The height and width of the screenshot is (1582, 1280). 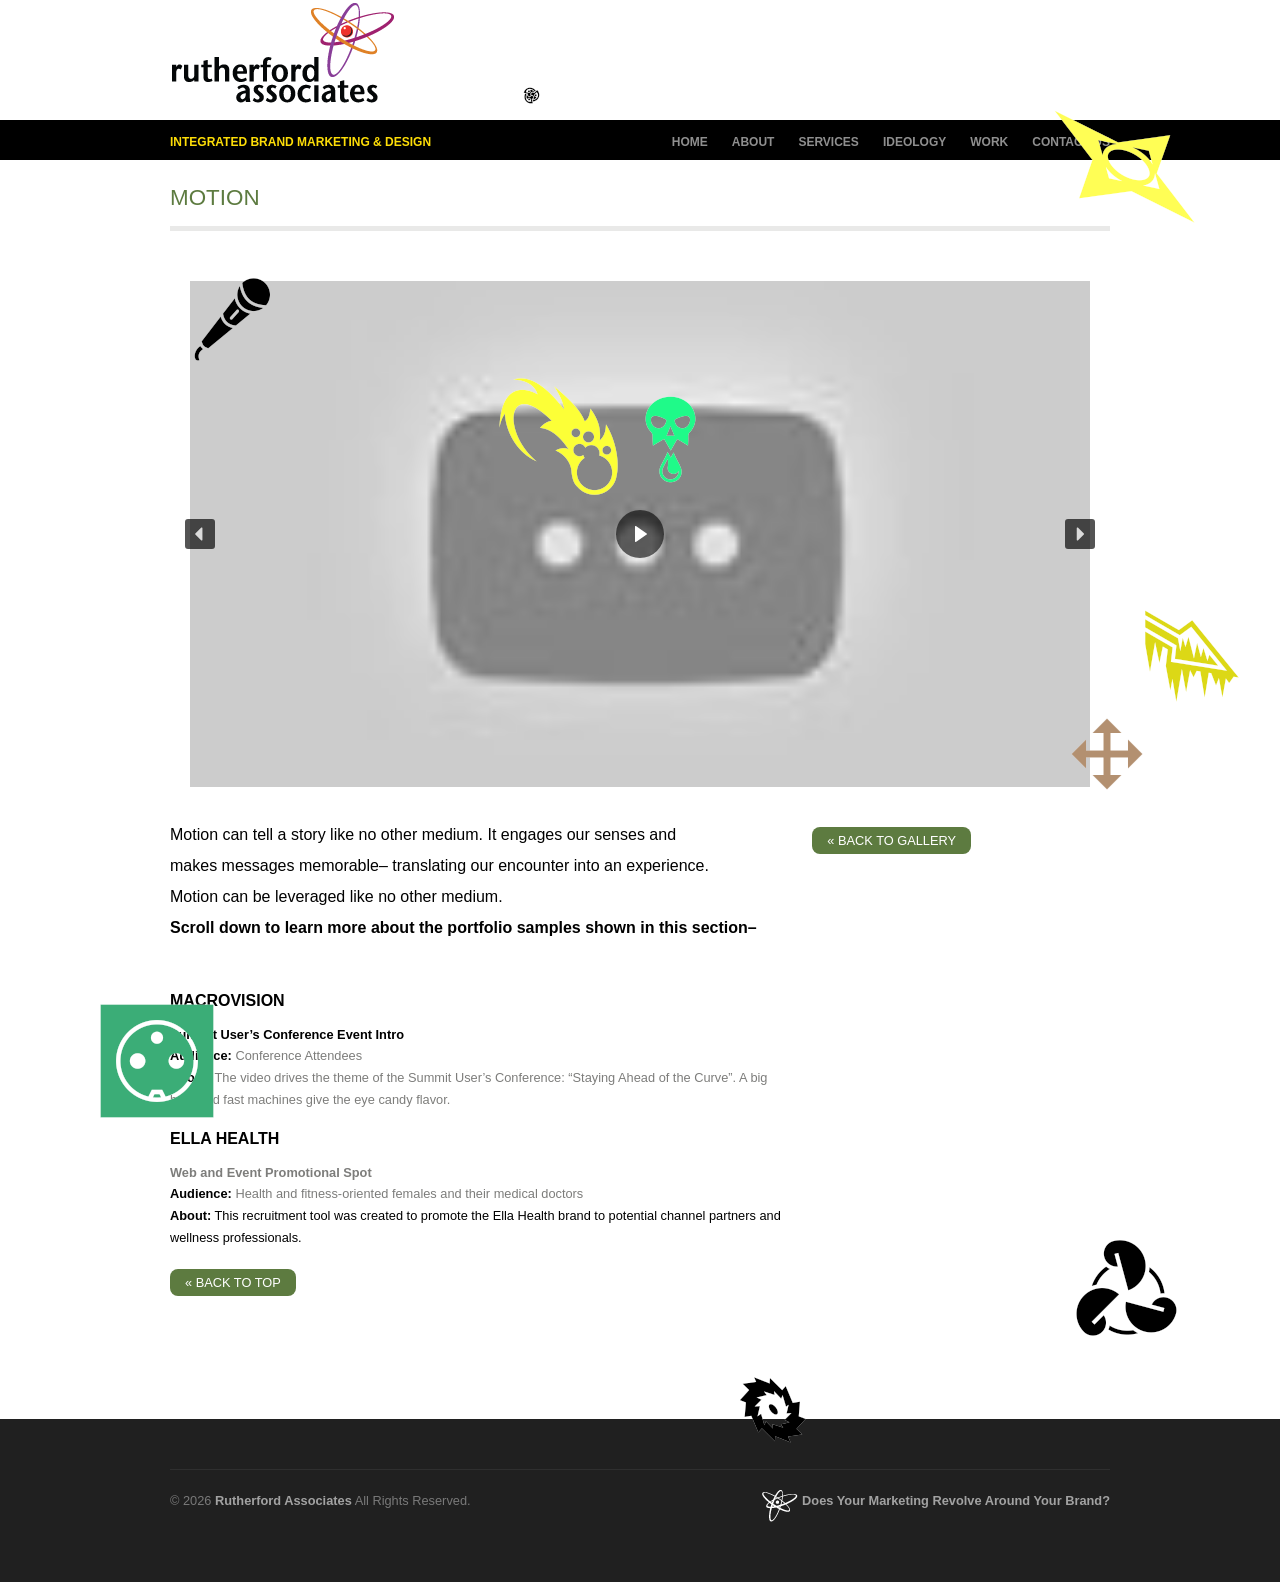 What do you see at coordinates (559, 437) in the screenshot?
I see `launch fireball attack or fire-based ability` at bounding box center [559, 437].